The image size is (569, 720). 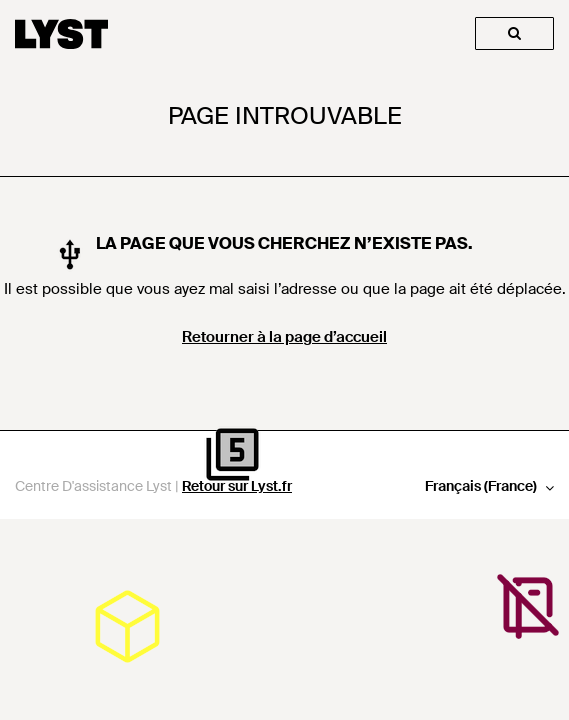 What do you see at coordinates (232, 454) in the screenshot?
I see `filter or view 5 items` at bounding box center [232, 454].